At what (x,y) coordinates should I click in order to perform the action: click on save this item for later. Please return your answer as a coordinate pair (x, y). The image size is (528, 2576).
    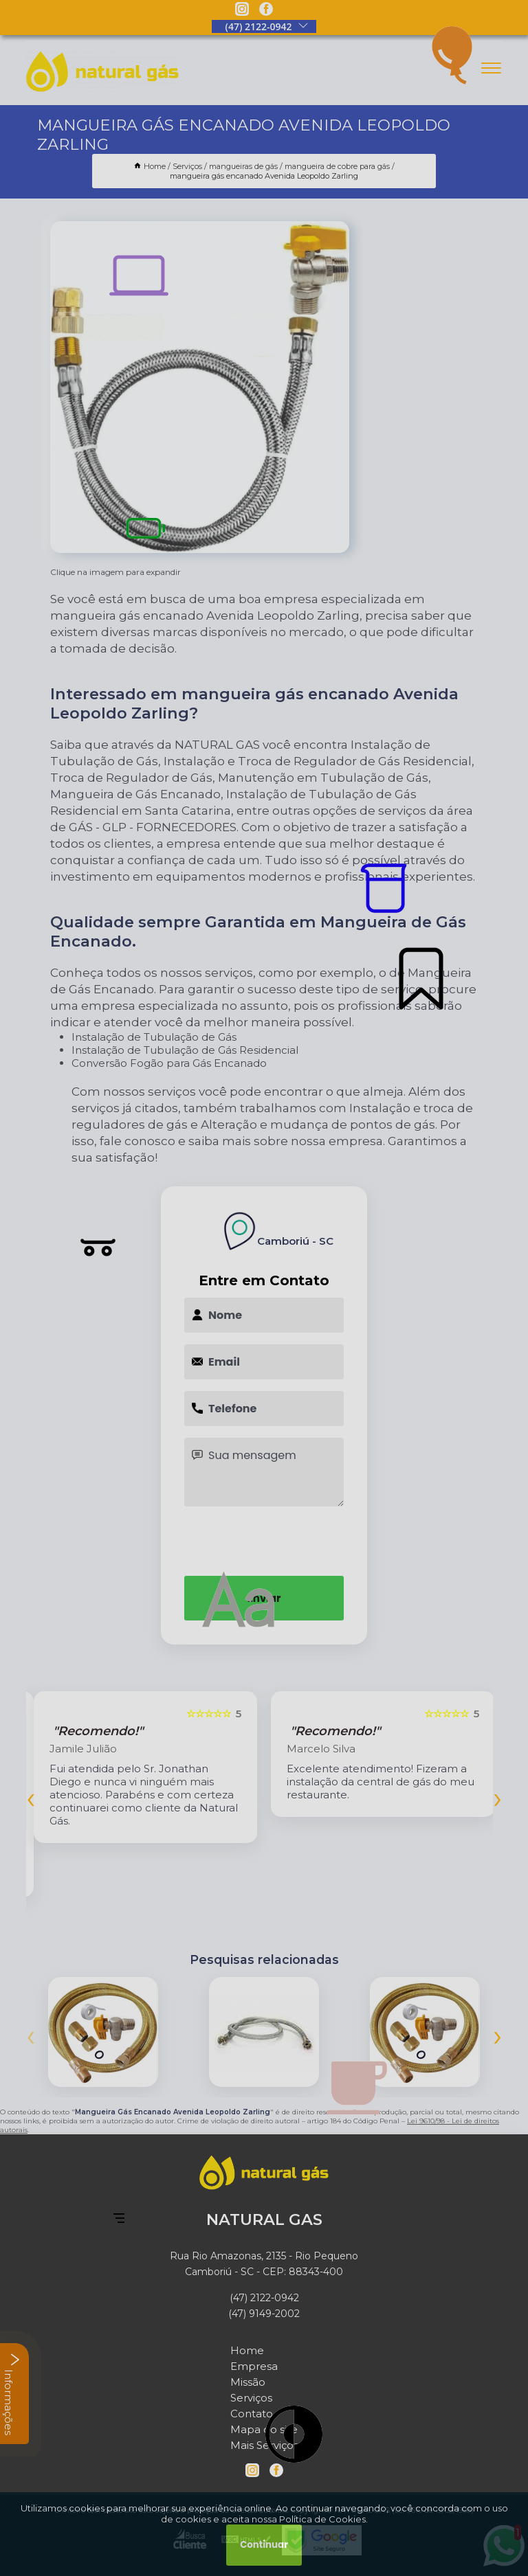
    Looking at the image, I should click on (421, 978).